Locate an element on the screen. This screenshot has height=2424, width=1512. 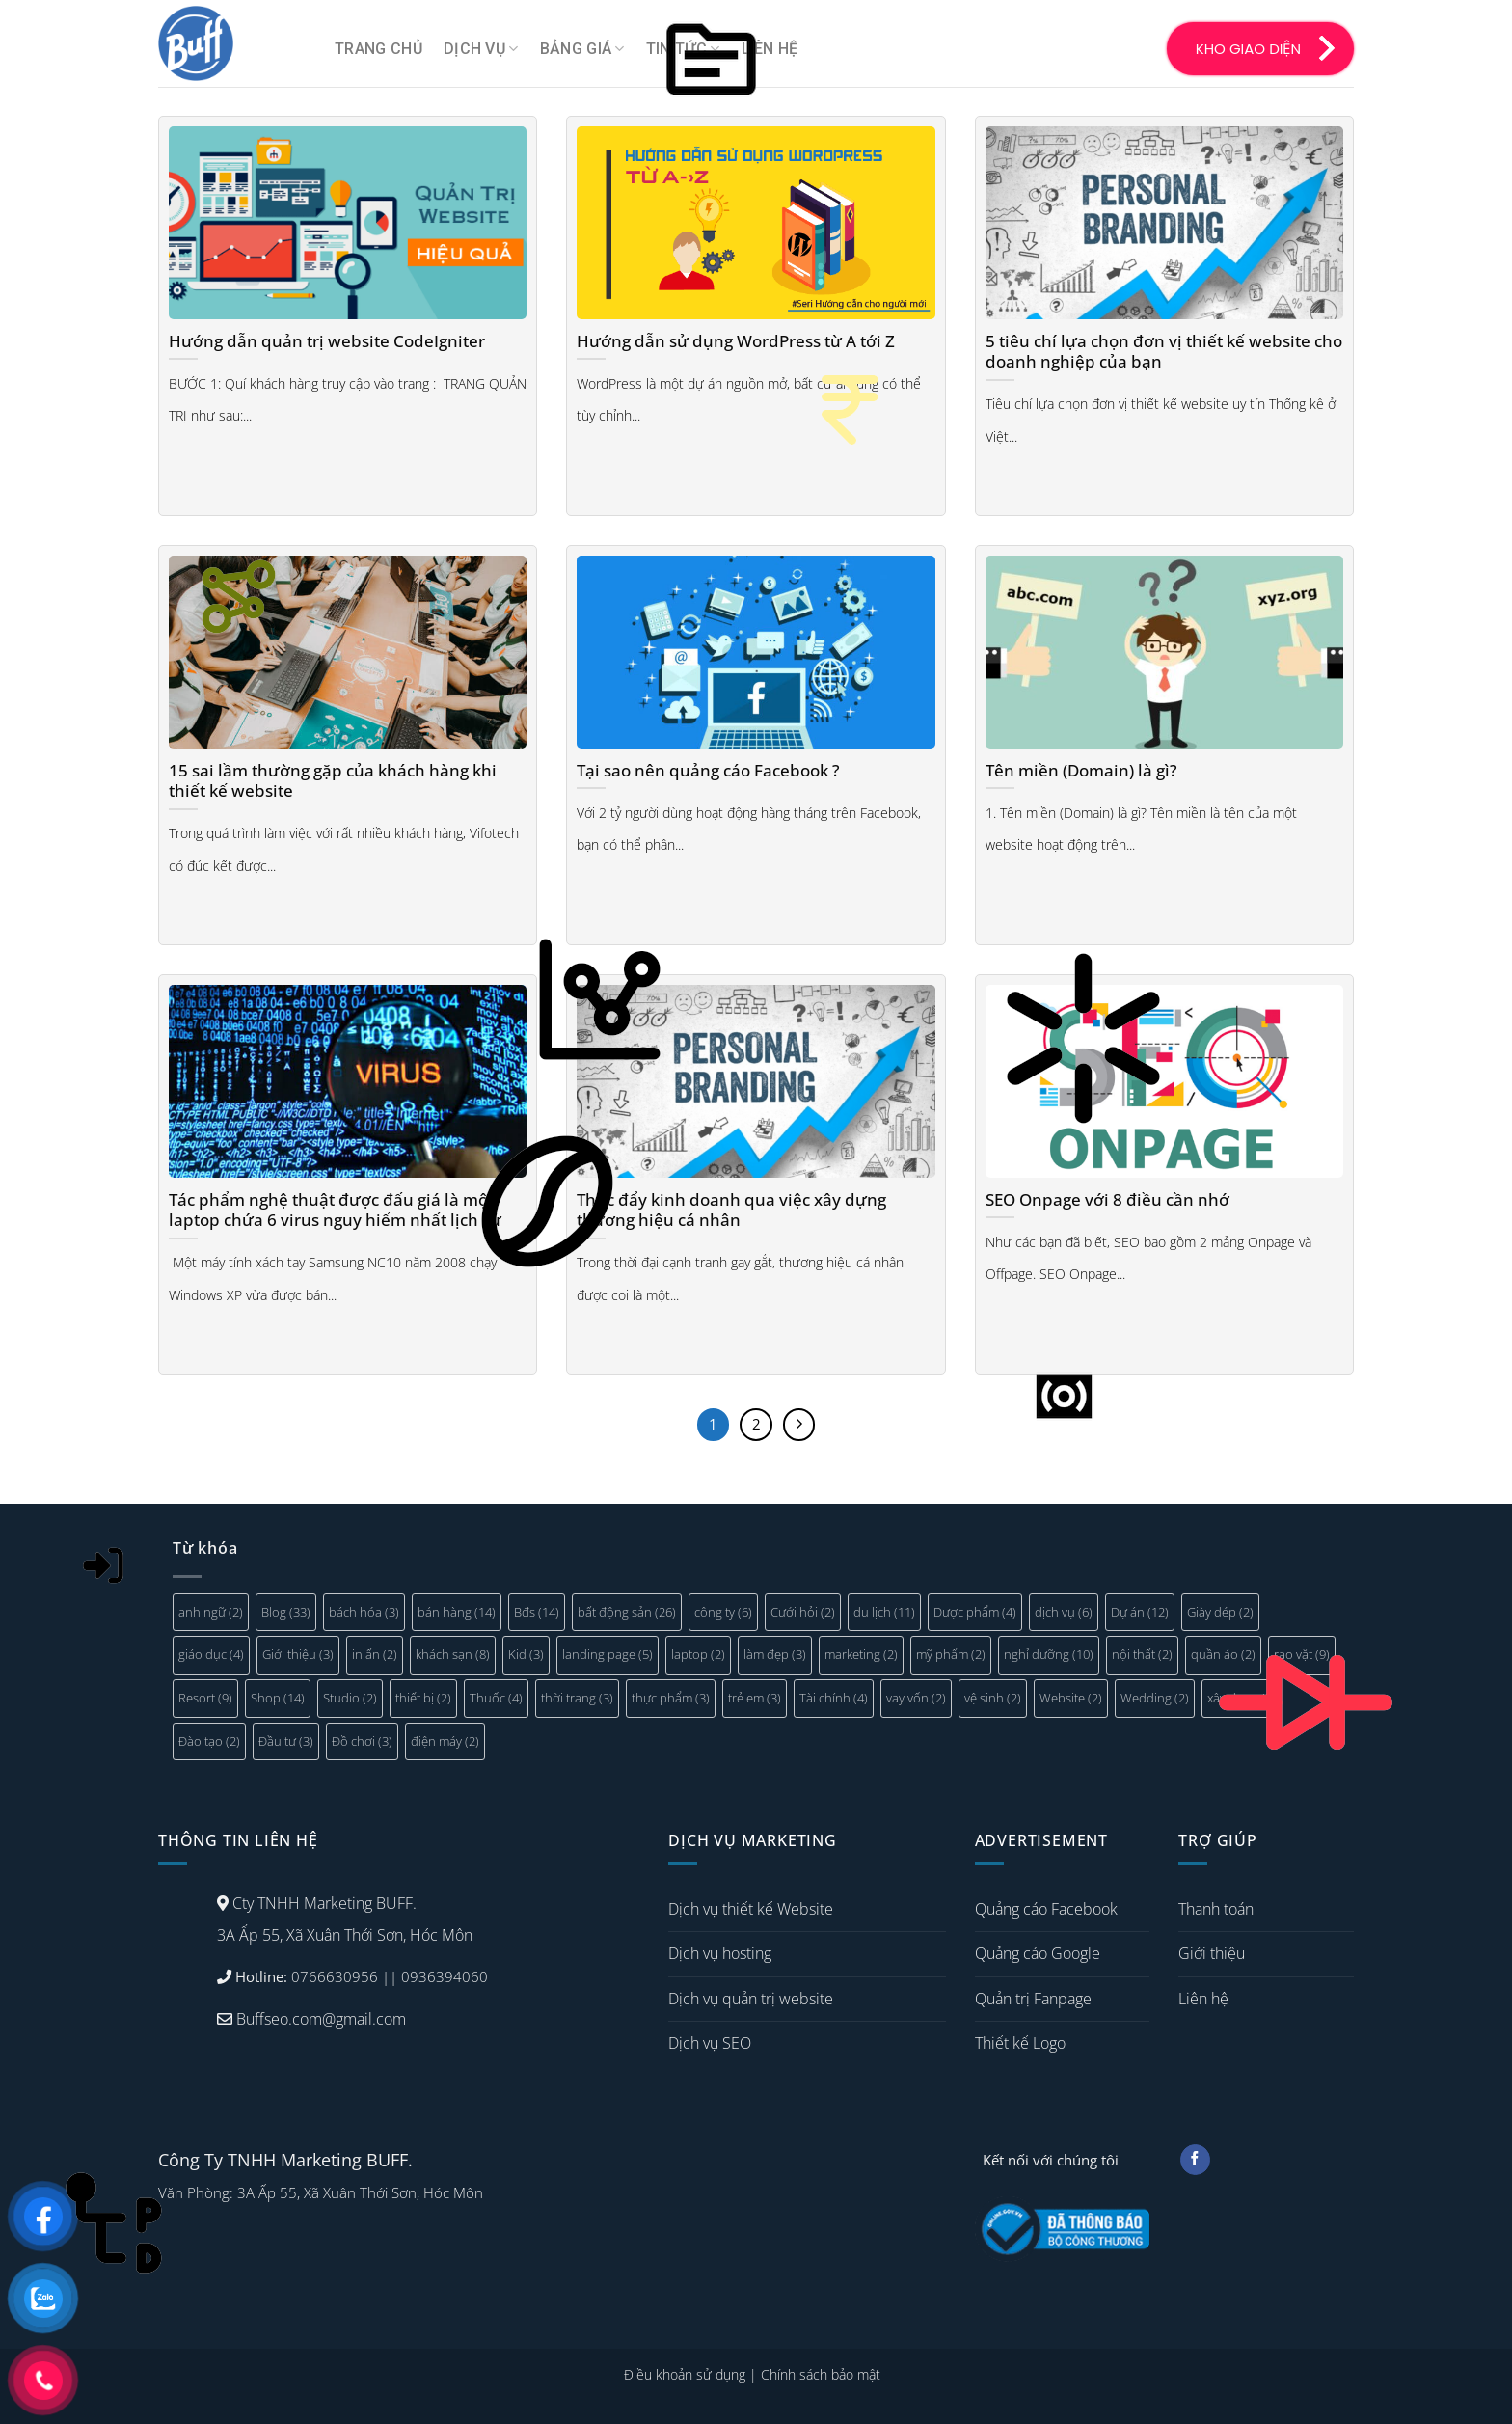
select automatic transmission mode is located at coordinates (116, 2222).